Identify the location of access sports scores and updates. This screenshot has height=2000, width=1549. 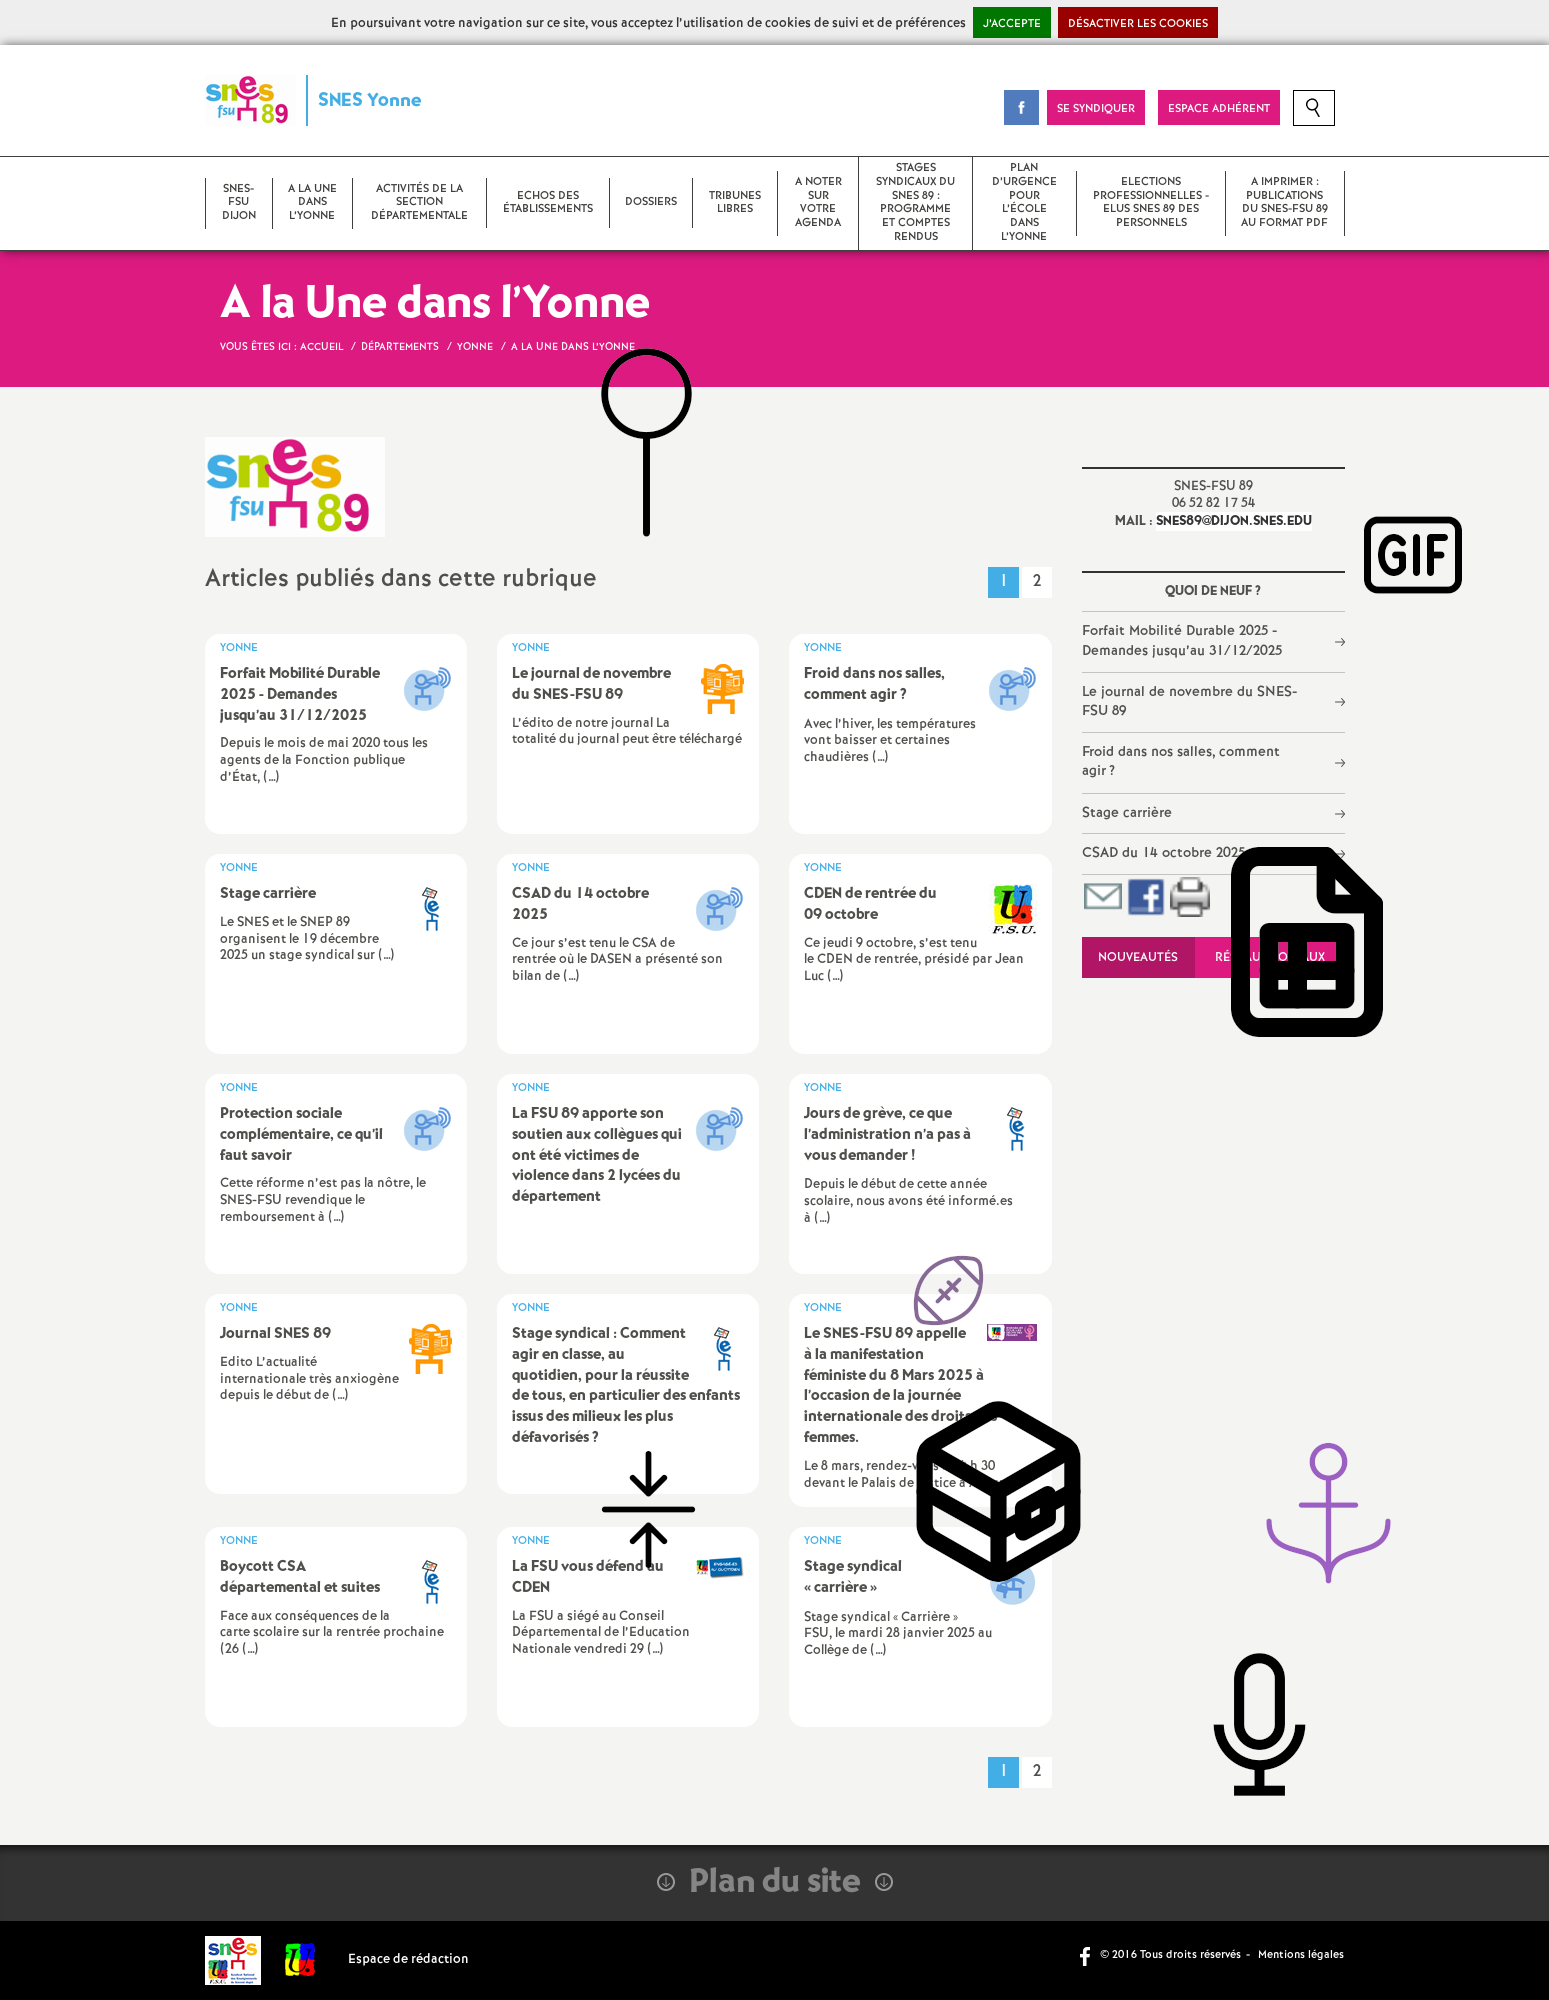
(948, 1290).